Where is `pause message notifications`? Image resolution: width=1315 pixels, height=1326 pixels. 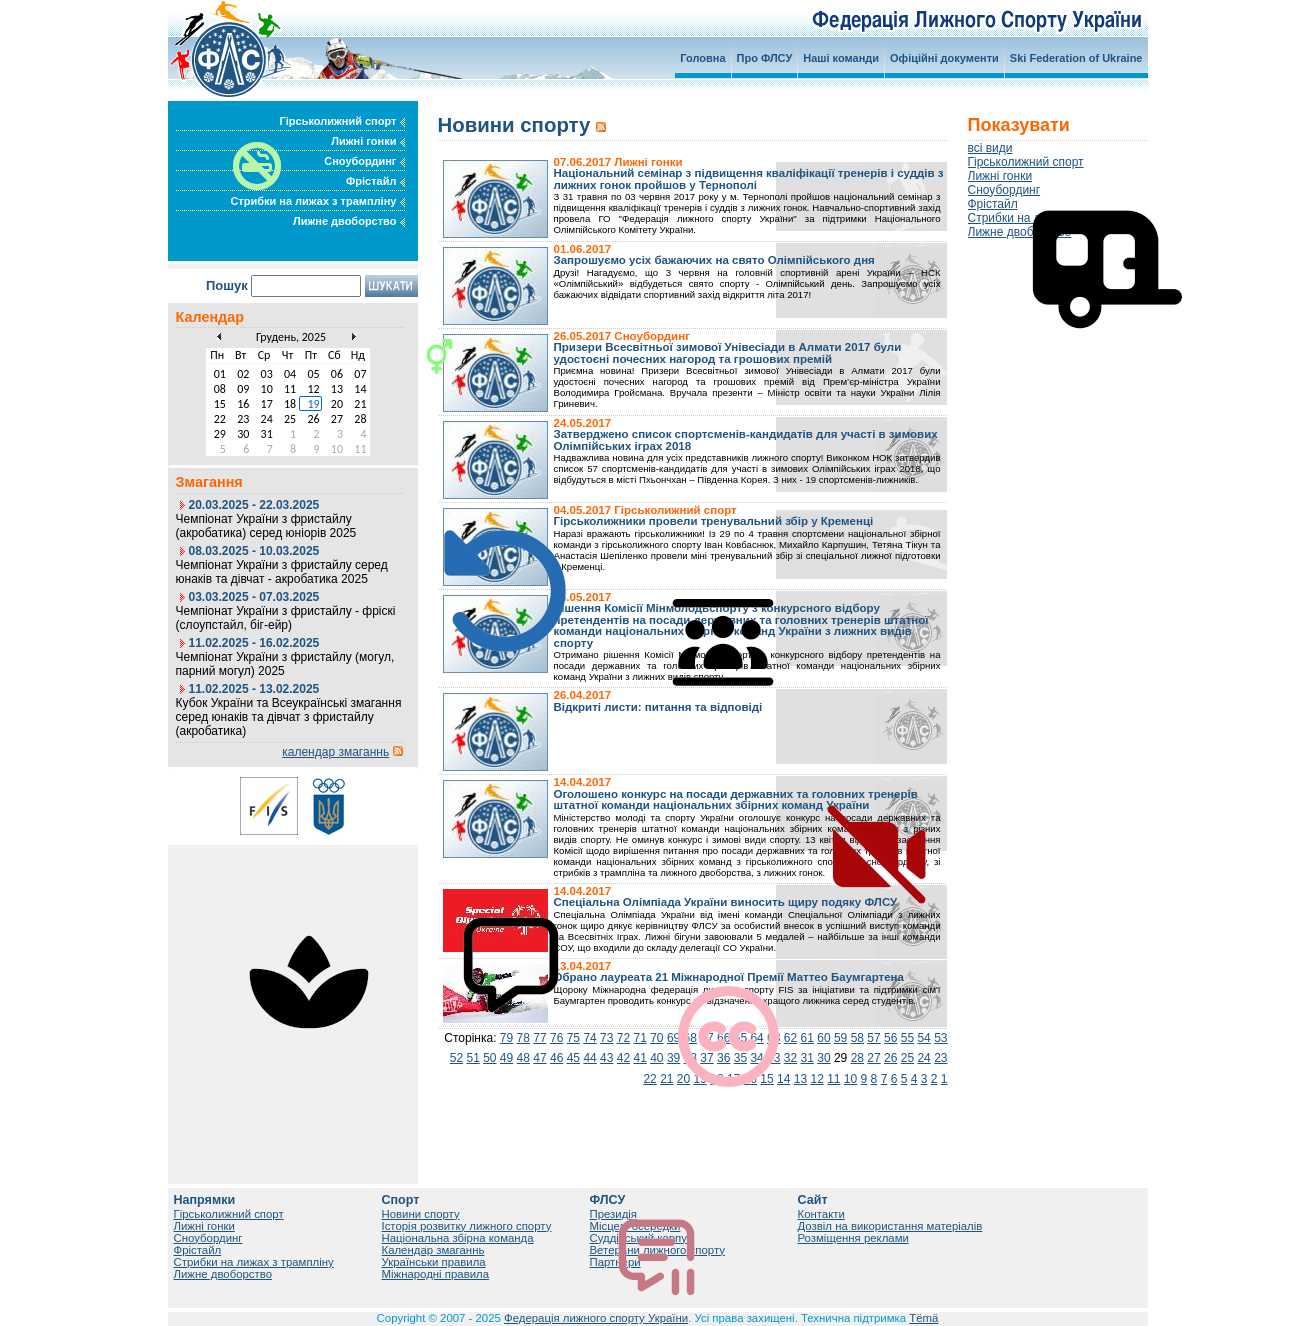 pause message notifications is located at coordinates (656, 1253).